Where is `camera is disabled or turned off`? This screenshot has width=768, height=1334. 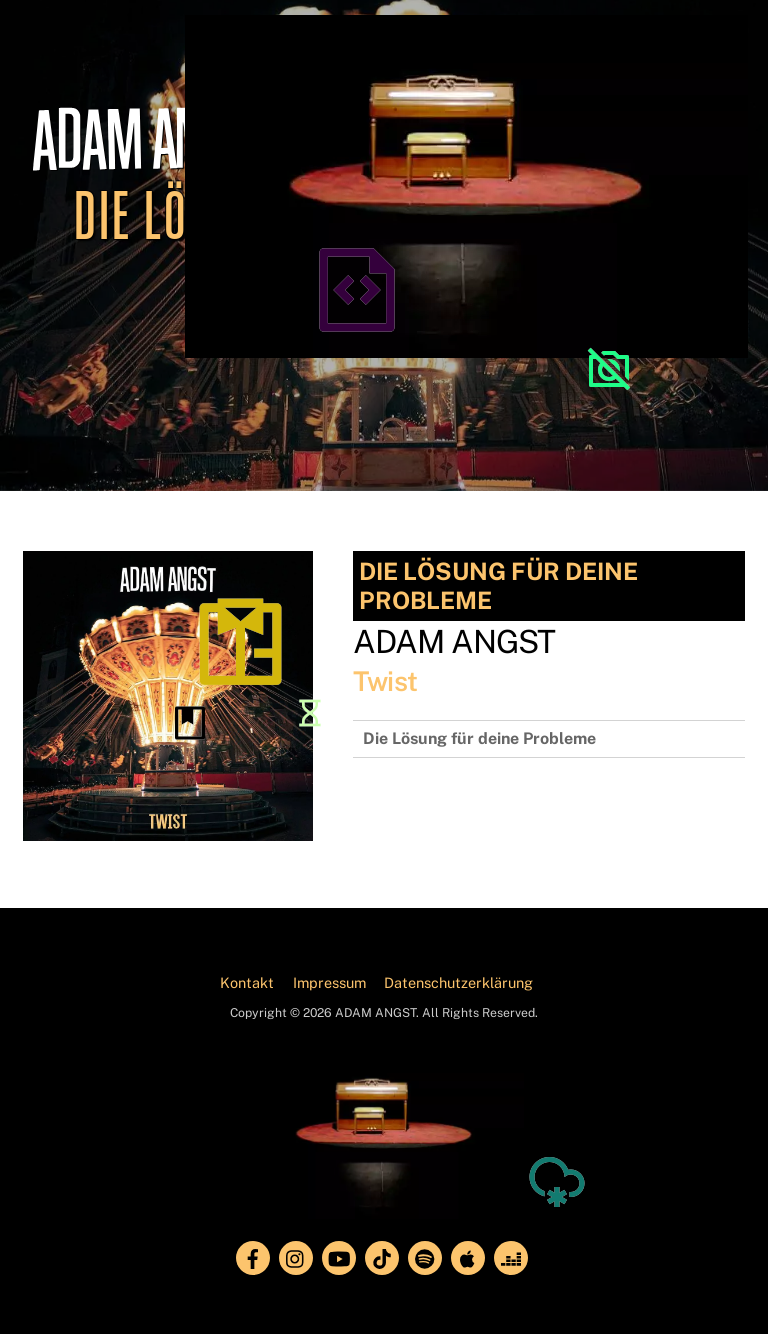 camera is disabled or turned off is located at coordinates (609, 369).